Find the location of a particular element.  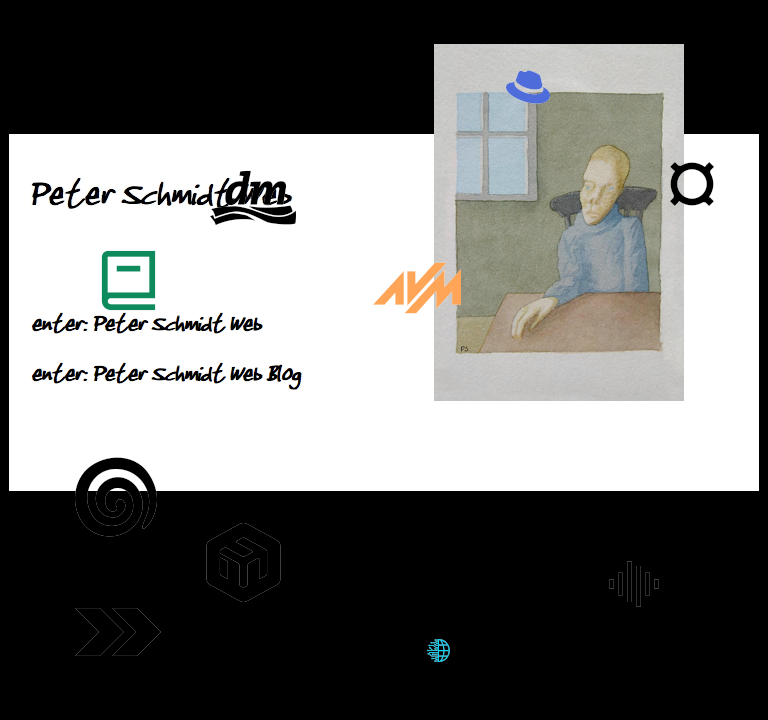

dm drogerie markt company logo is located at coordinates (253, 198).